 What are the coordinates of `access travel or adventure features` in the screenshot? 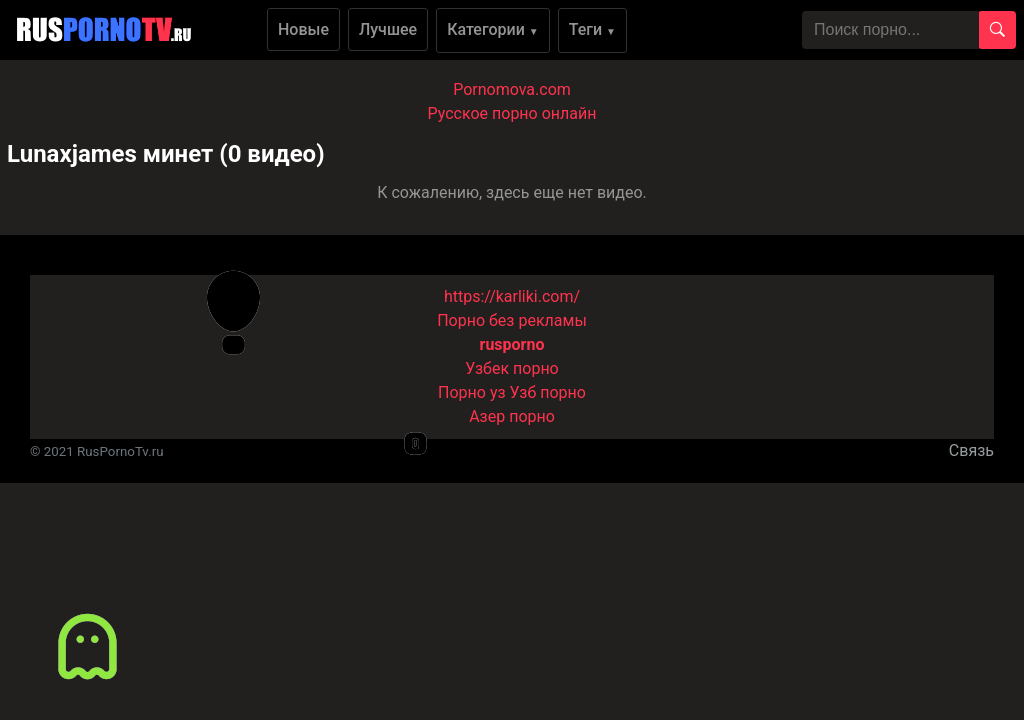 It's located at (233, 312).